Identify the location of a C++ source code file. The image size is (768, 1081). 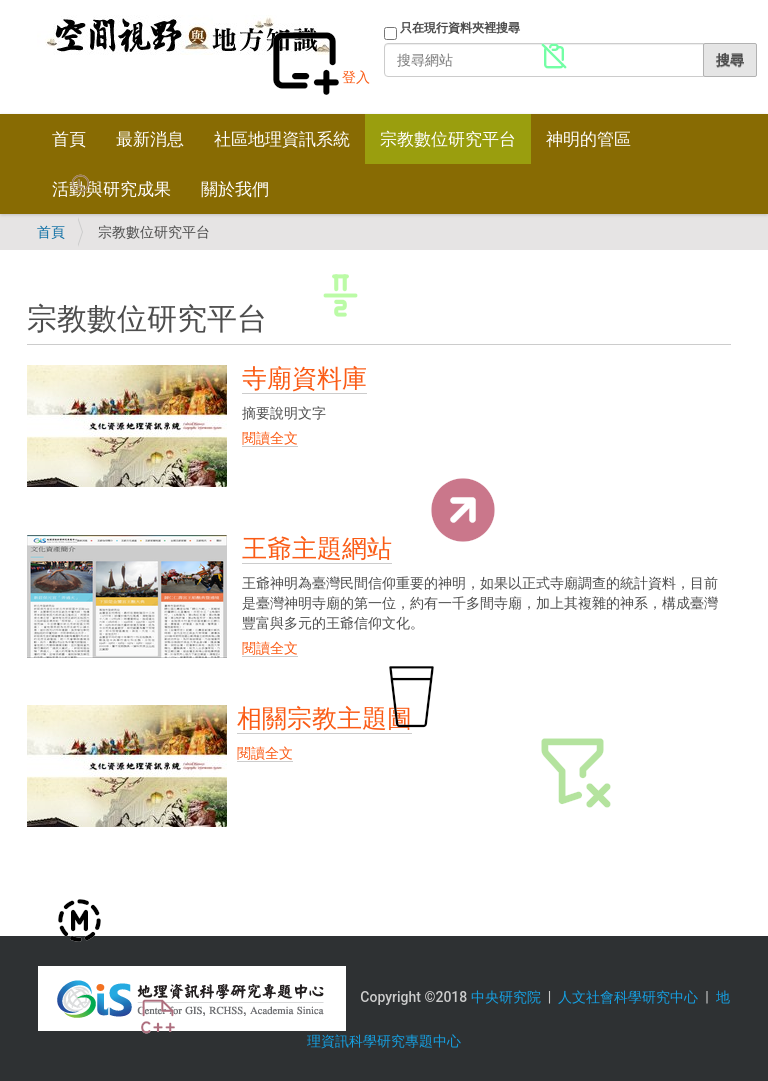
(158, 1018).